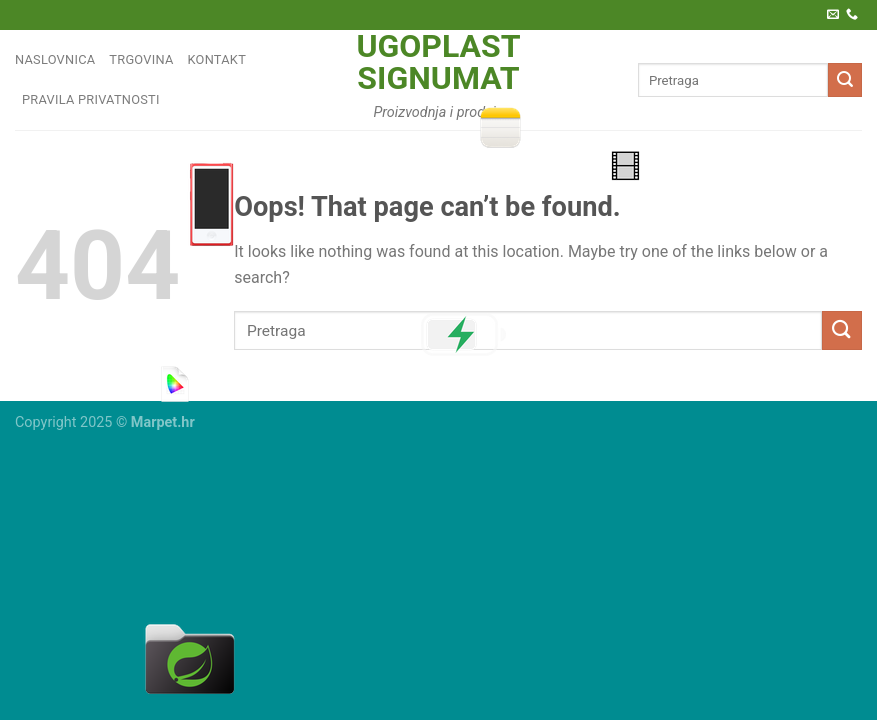 Image resolution: width=877 pixels, height=720 pixels. Describe the element at coordinates (463, 334) in the screenshot. I see `indicates battery is charging at 70% capacity` at that location.